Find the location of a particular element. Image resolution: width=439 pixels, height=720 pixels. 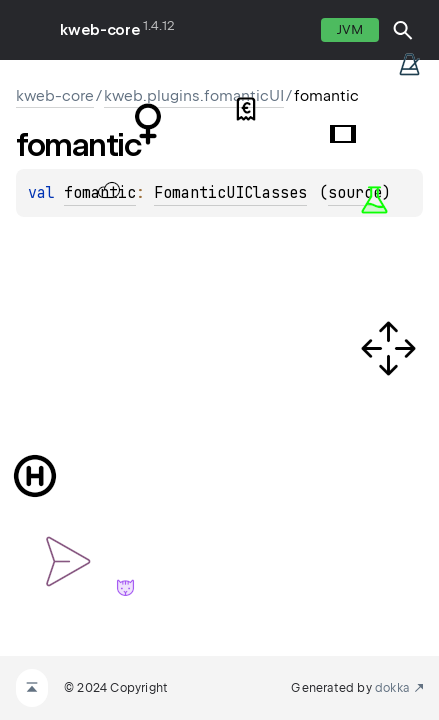

indicates female gender option is located at coordinates (148, 123).